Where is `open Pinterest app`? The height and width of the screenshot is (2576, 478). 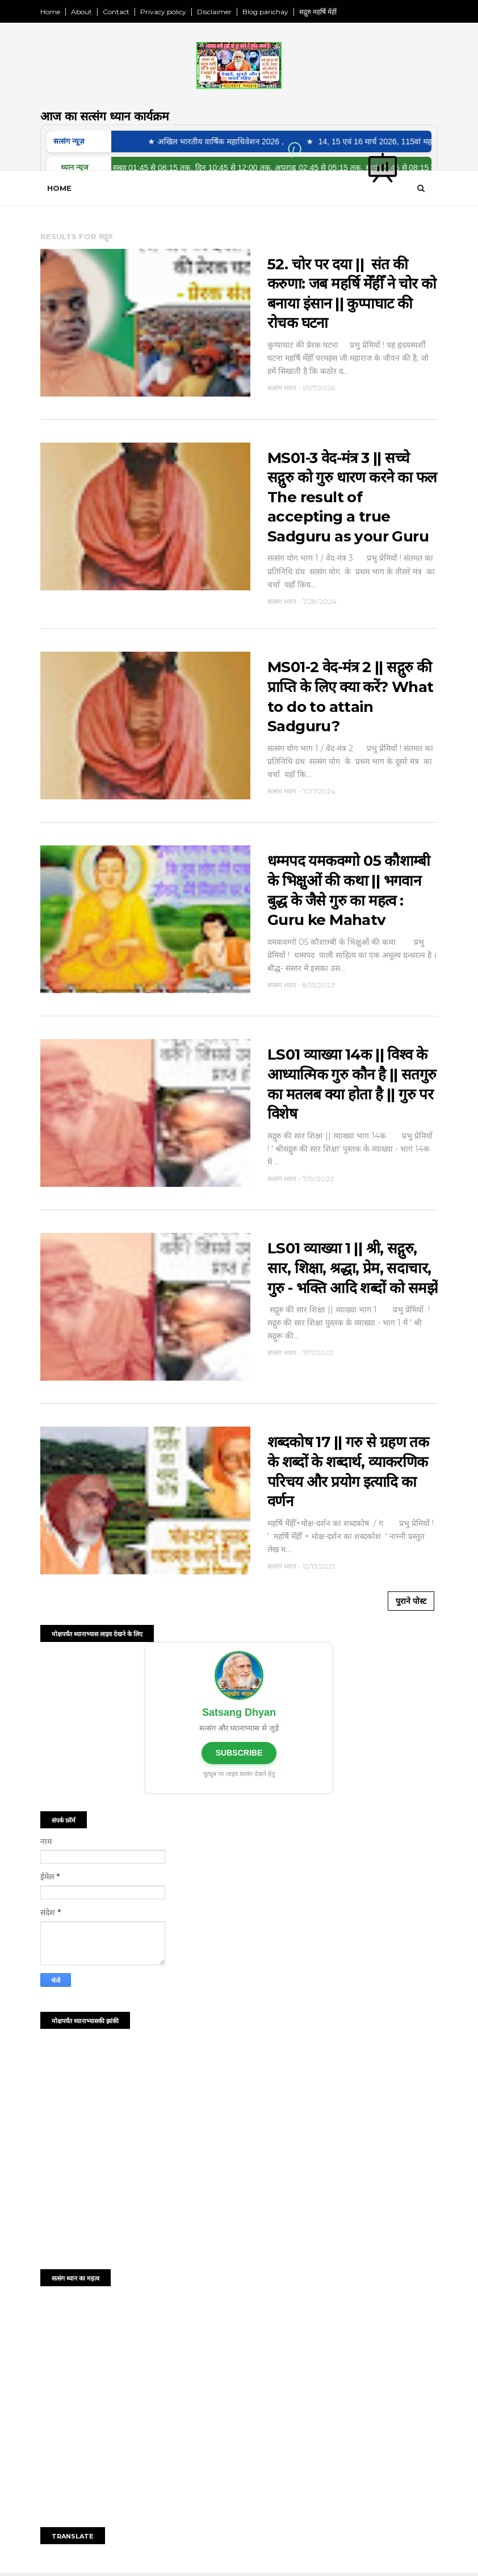
open Pinterest app is located at coordinates (294, 150).